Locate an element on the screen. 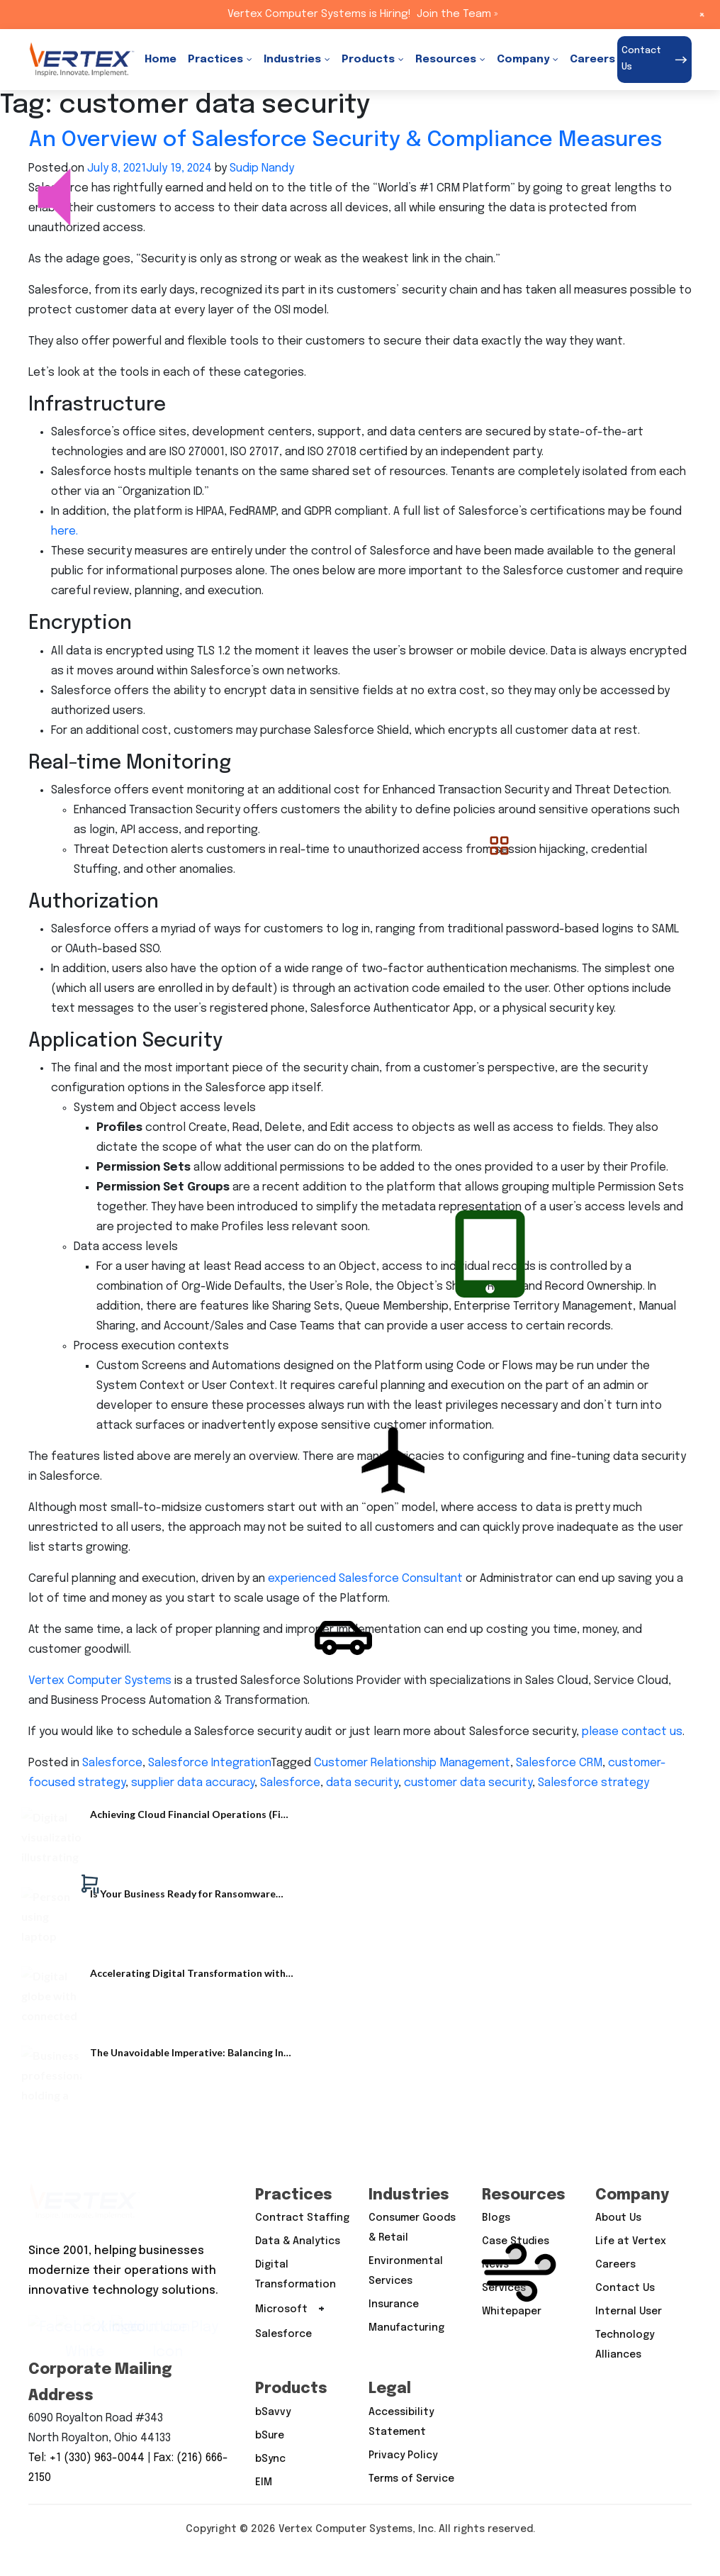  access flight booking or travel options is located at coordinates (395, 1460).